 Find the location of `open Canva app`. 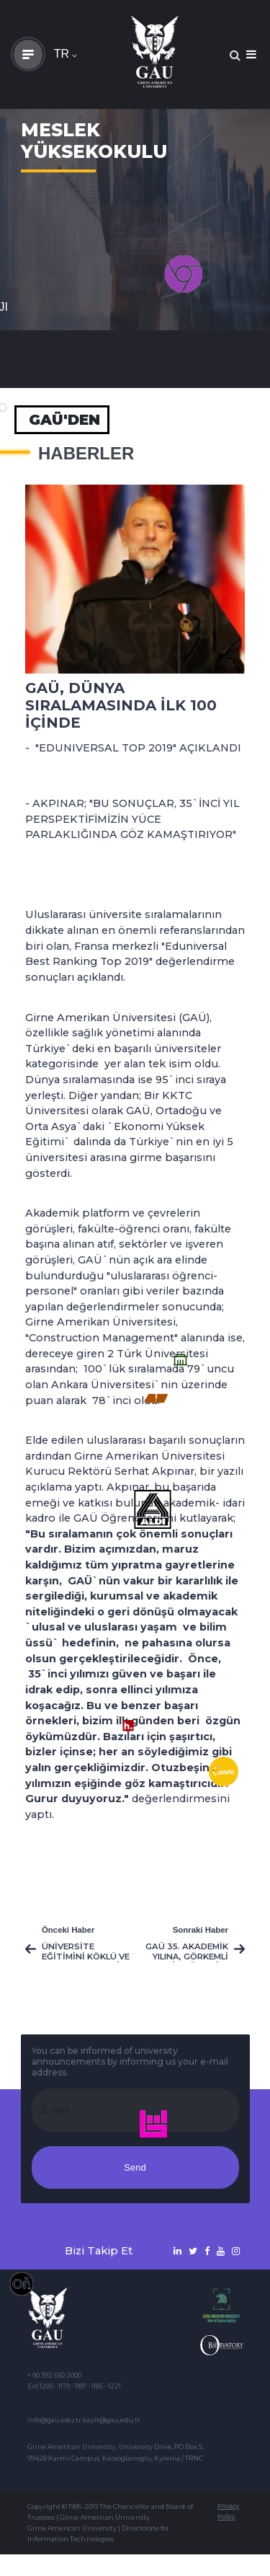

open Canva app is located at coordinates (223, 1771).